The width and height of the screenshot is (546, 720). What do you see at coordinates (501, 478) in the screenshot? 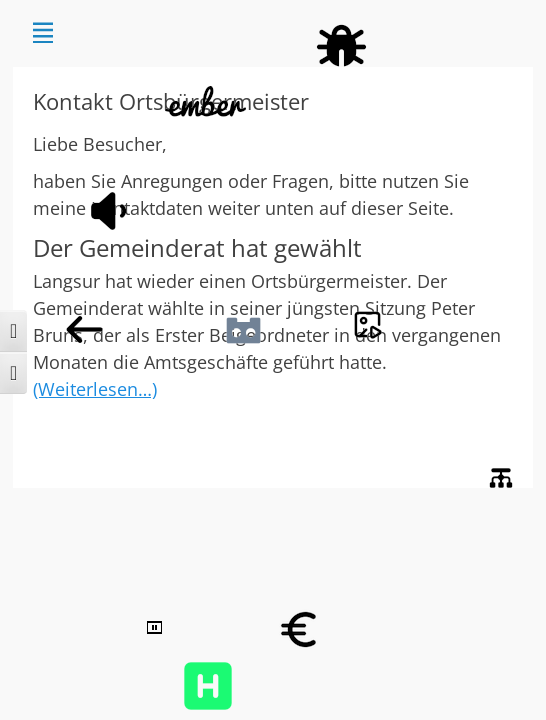
I see `view organizational hierarchy or structure` at bounding box center [501, 478].